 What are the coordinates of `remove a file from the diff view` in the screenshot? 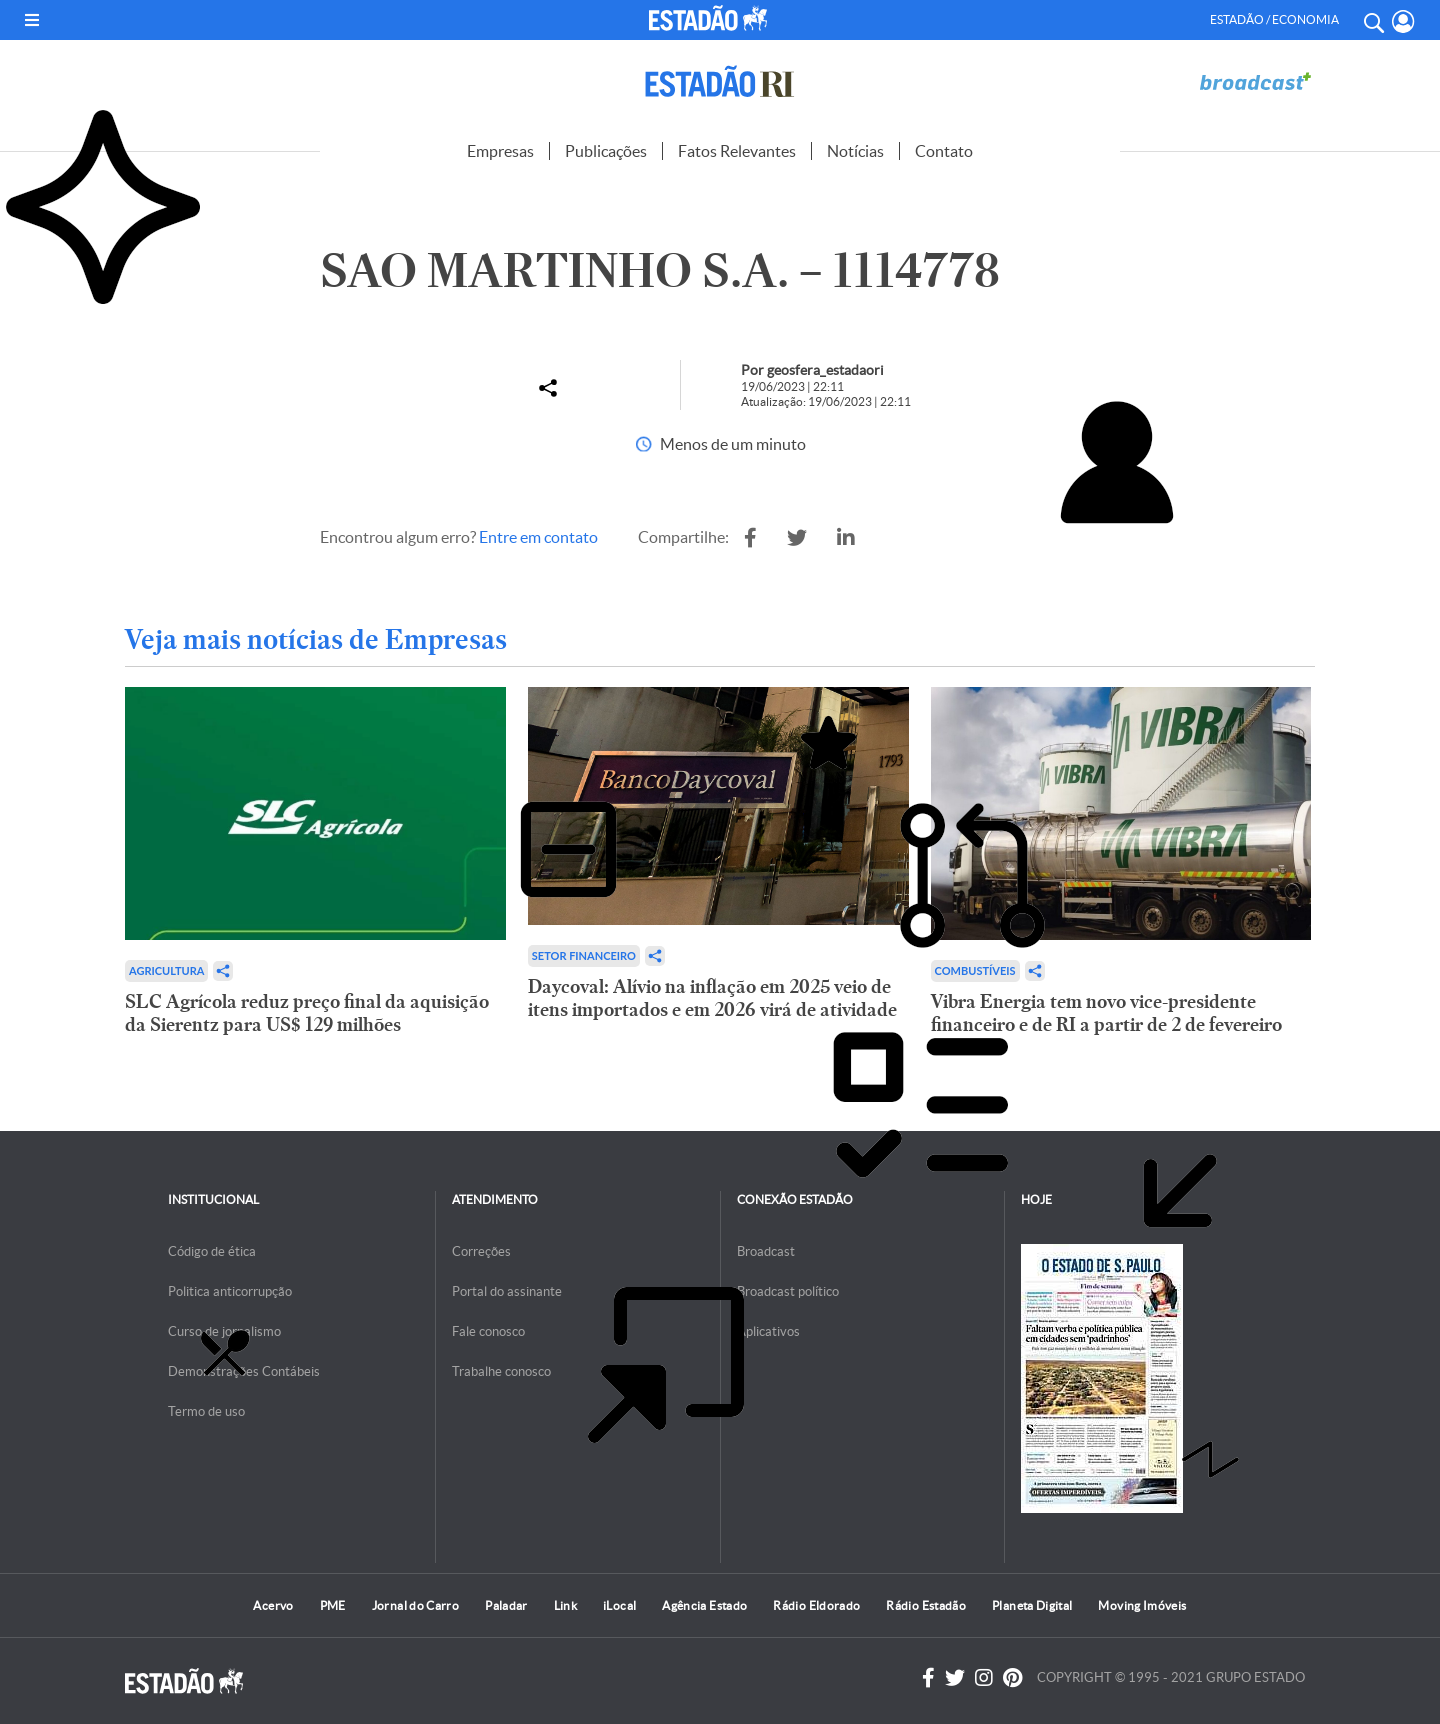 It's located at (568, 849).